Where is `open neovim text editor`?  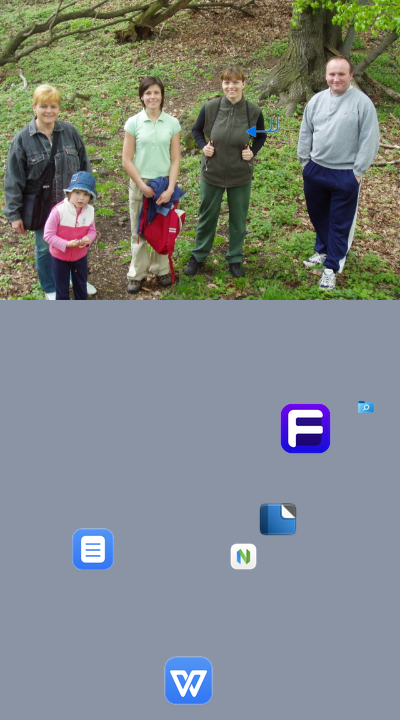
open neovim text editor is located at coordinates (243, 556).